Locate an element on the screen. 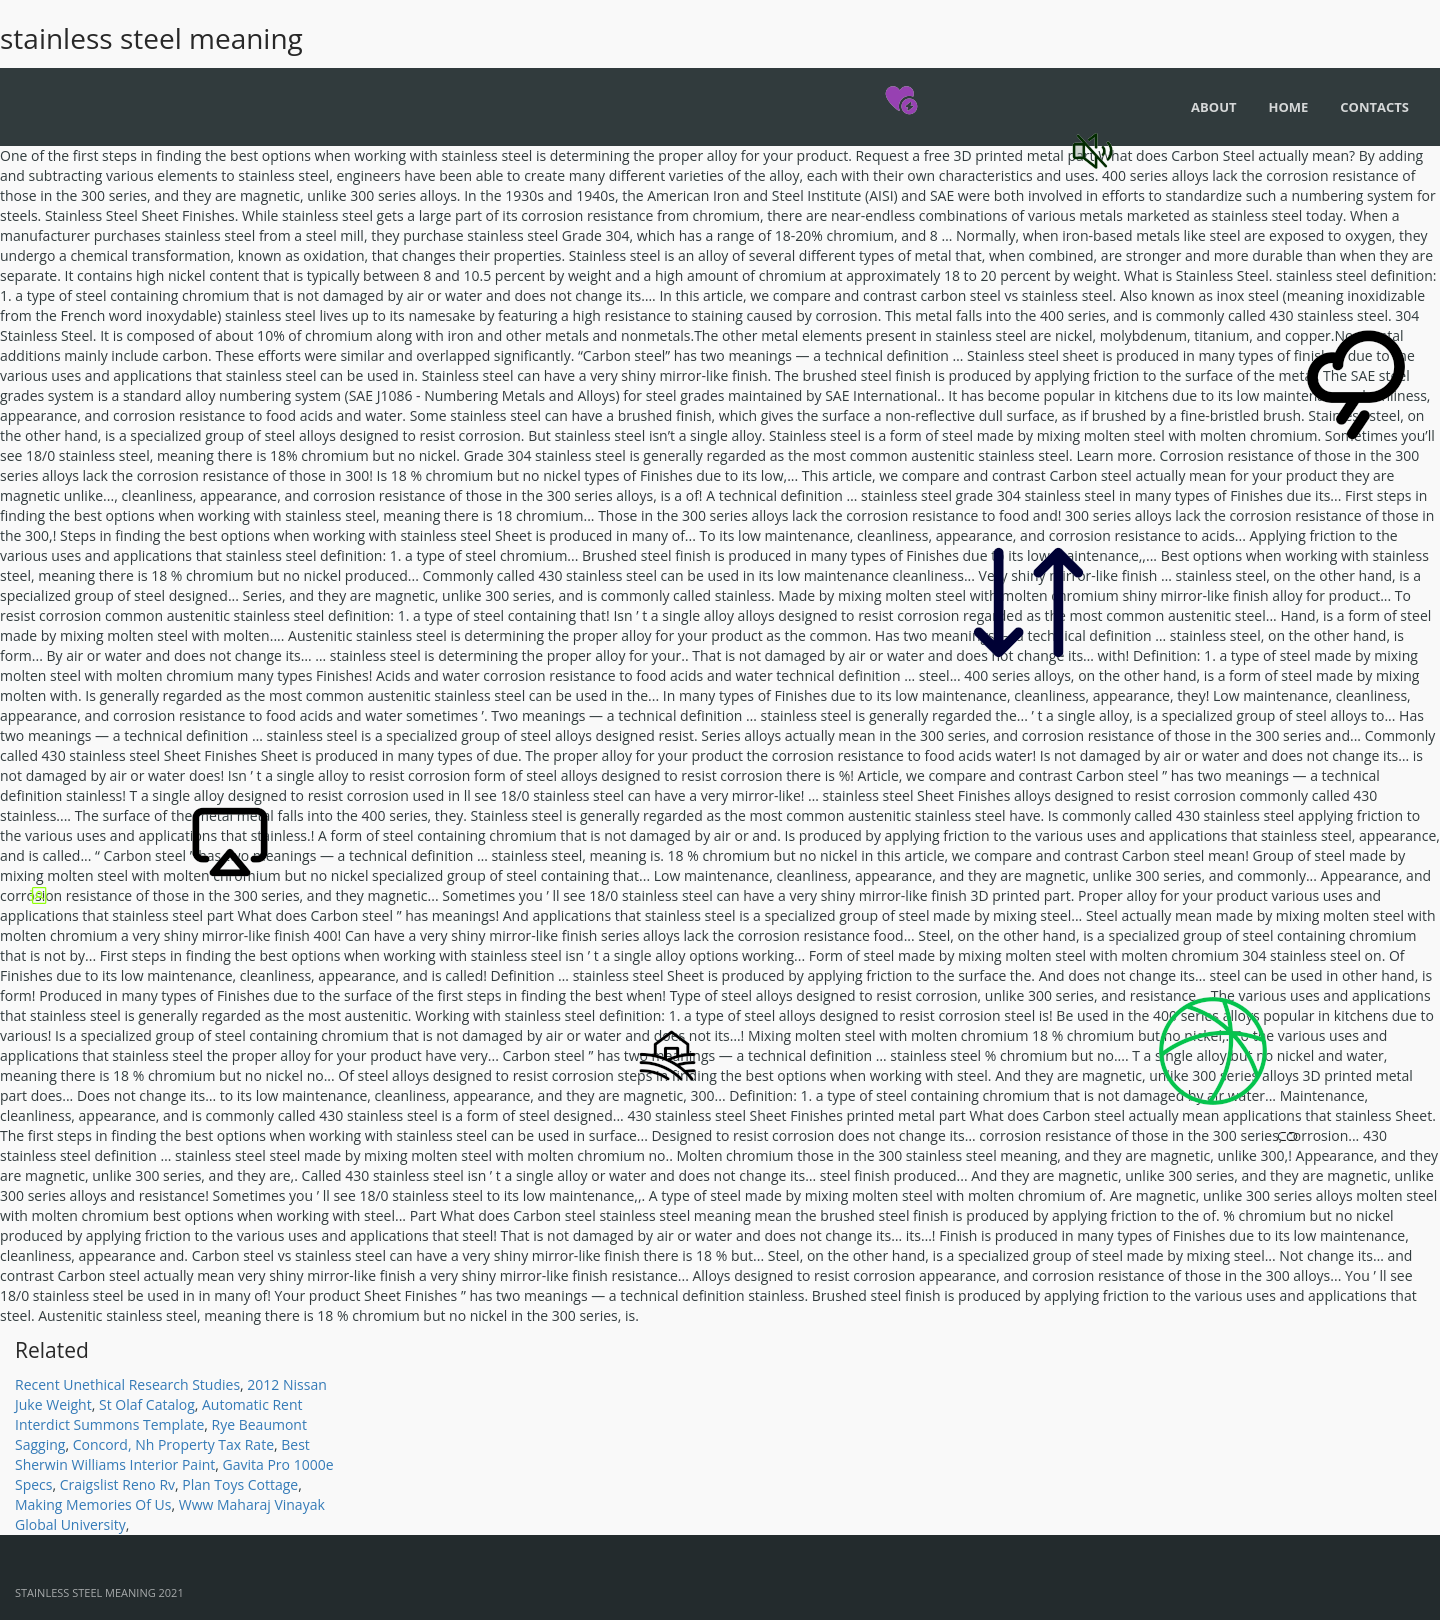  indicates rainy weather conditions is located at coordinates (1356, 383).